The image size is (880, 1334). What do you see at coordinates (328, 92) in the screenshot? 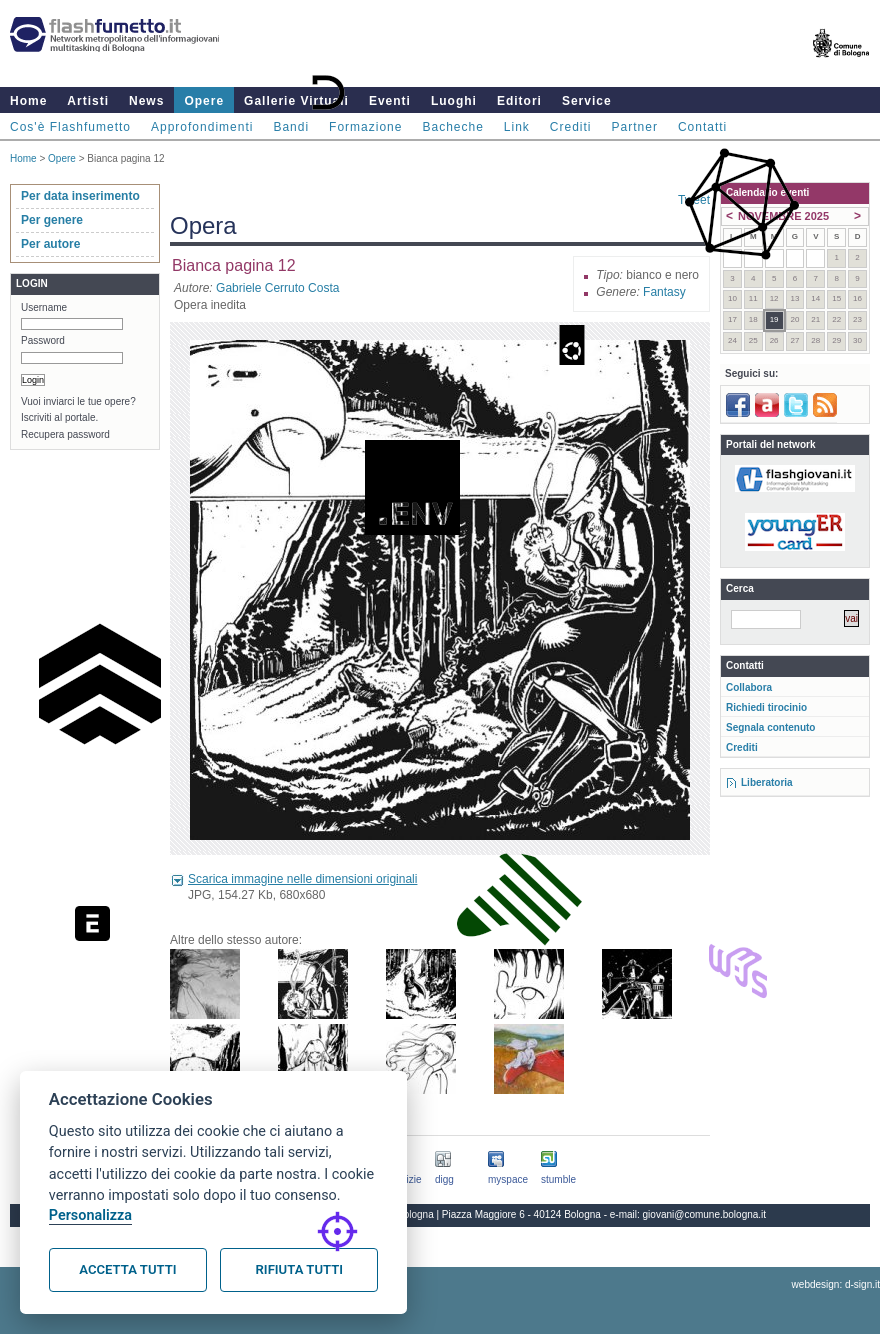
I see `dyalog APL programming language logo` at bounding box center [328, 92].